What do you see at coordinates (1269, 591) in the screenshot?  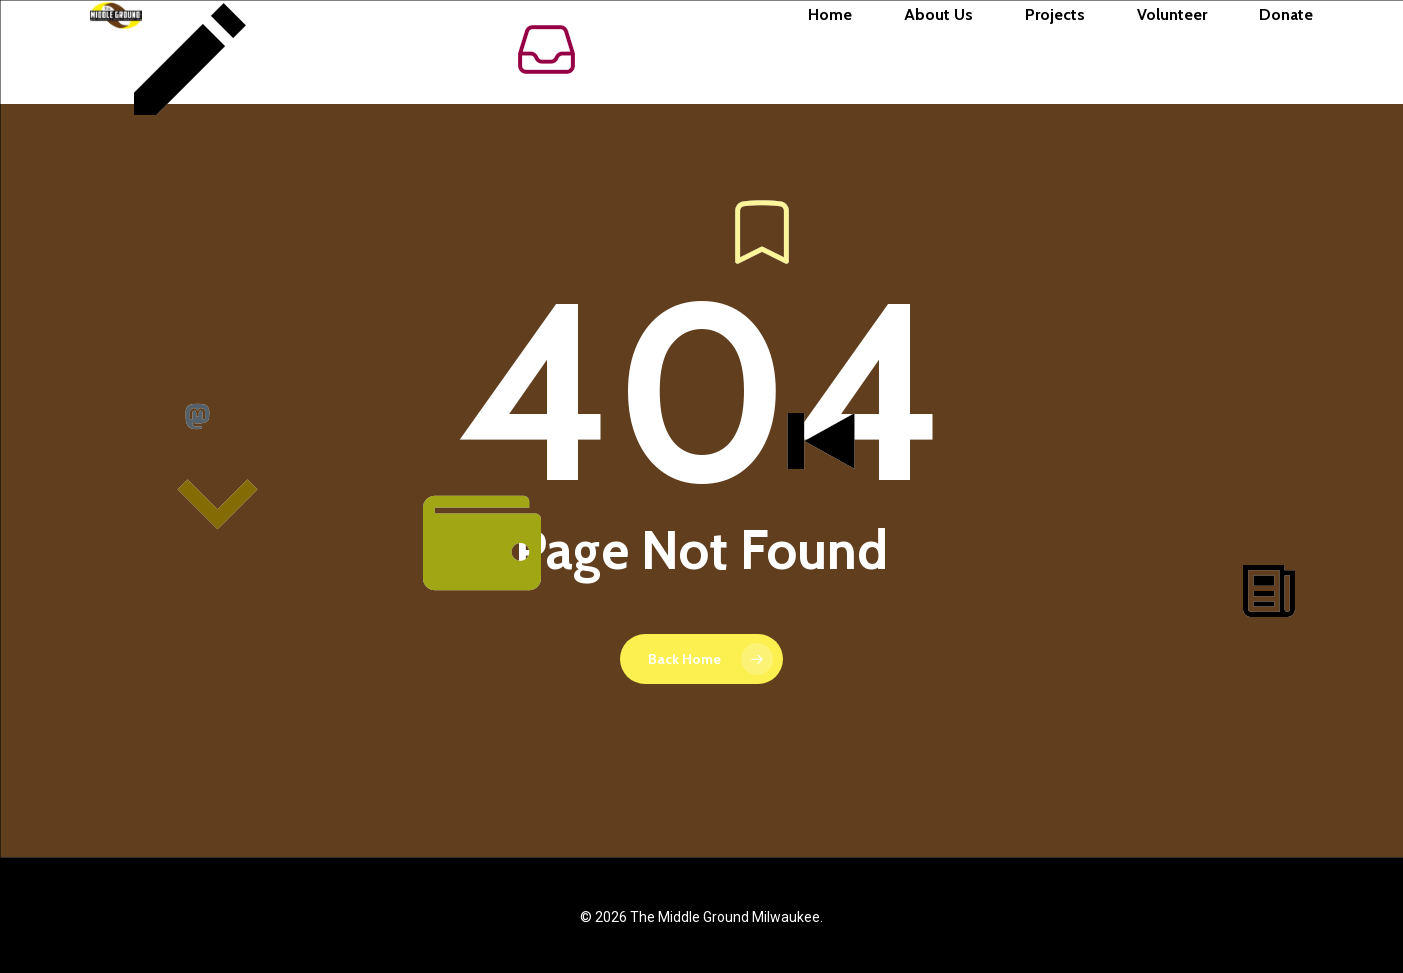 I see `view news articles` at bounding box center [1269, 591].